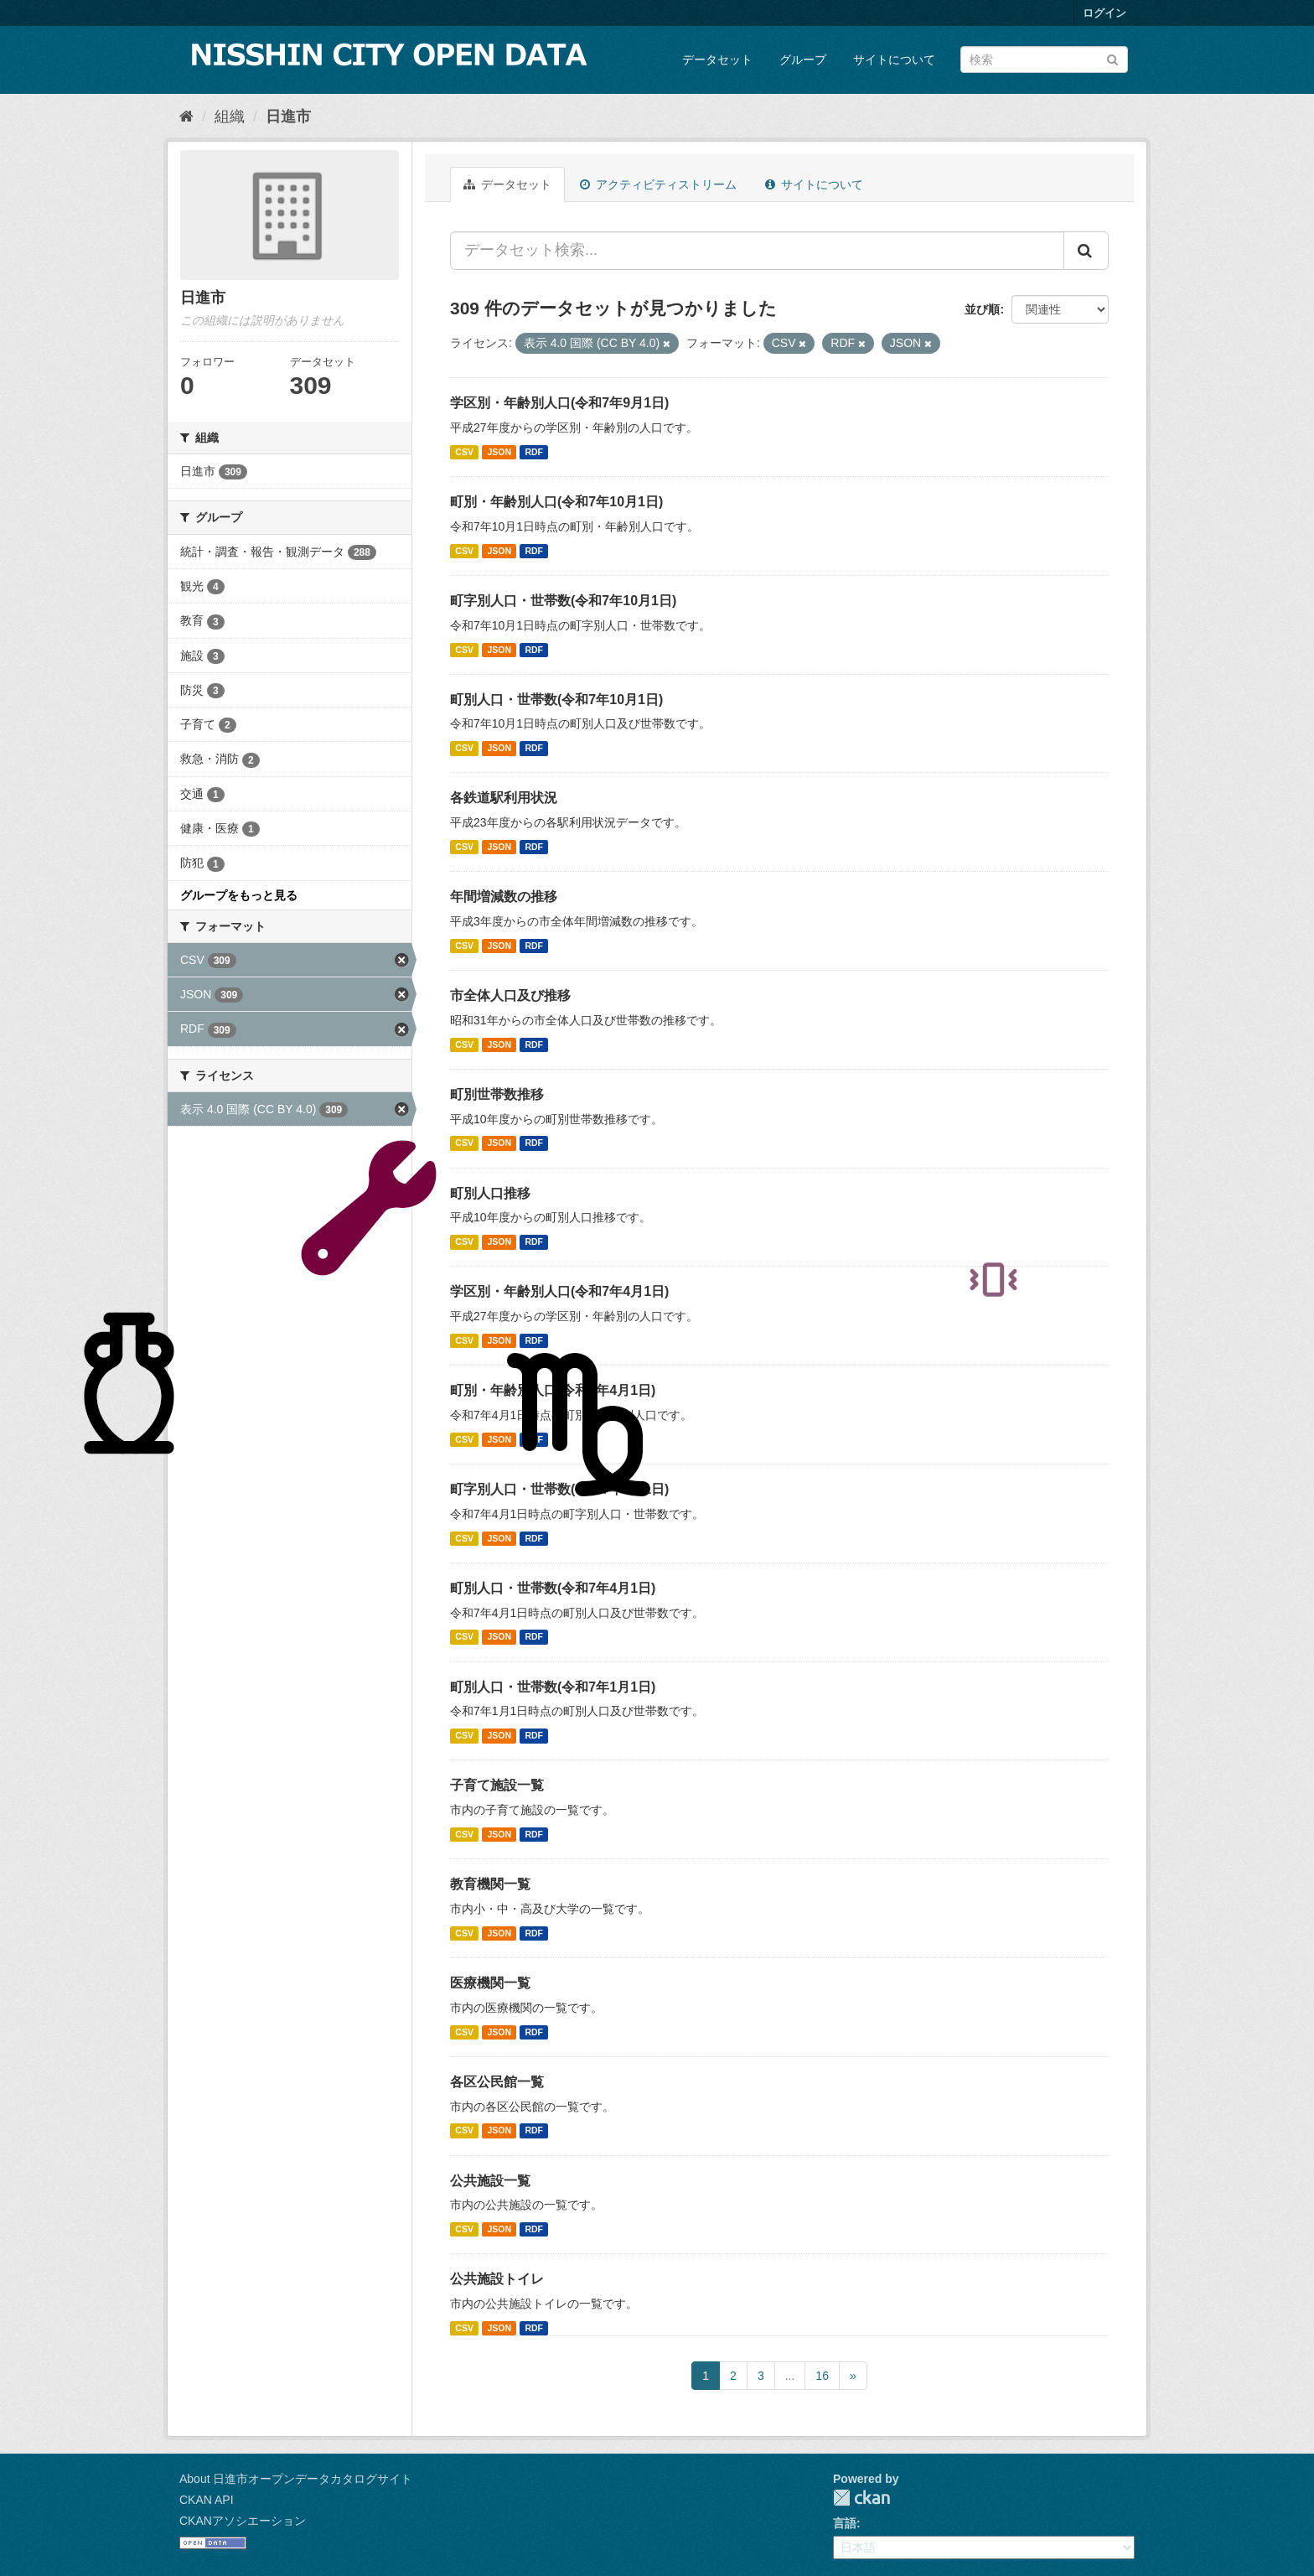 The height and width of the screenshot is (2576, 1314). I want to click on browse historical or ancient artifacts, so click(129, 1383).